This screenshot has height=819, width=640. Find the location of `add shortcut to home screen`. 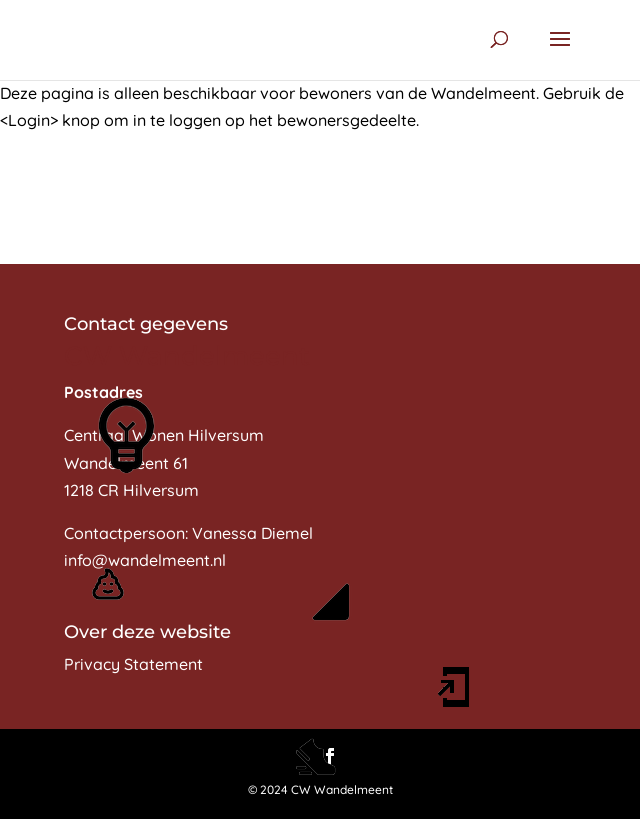

add shortcut to home screen is located at coordinates (454, 687).